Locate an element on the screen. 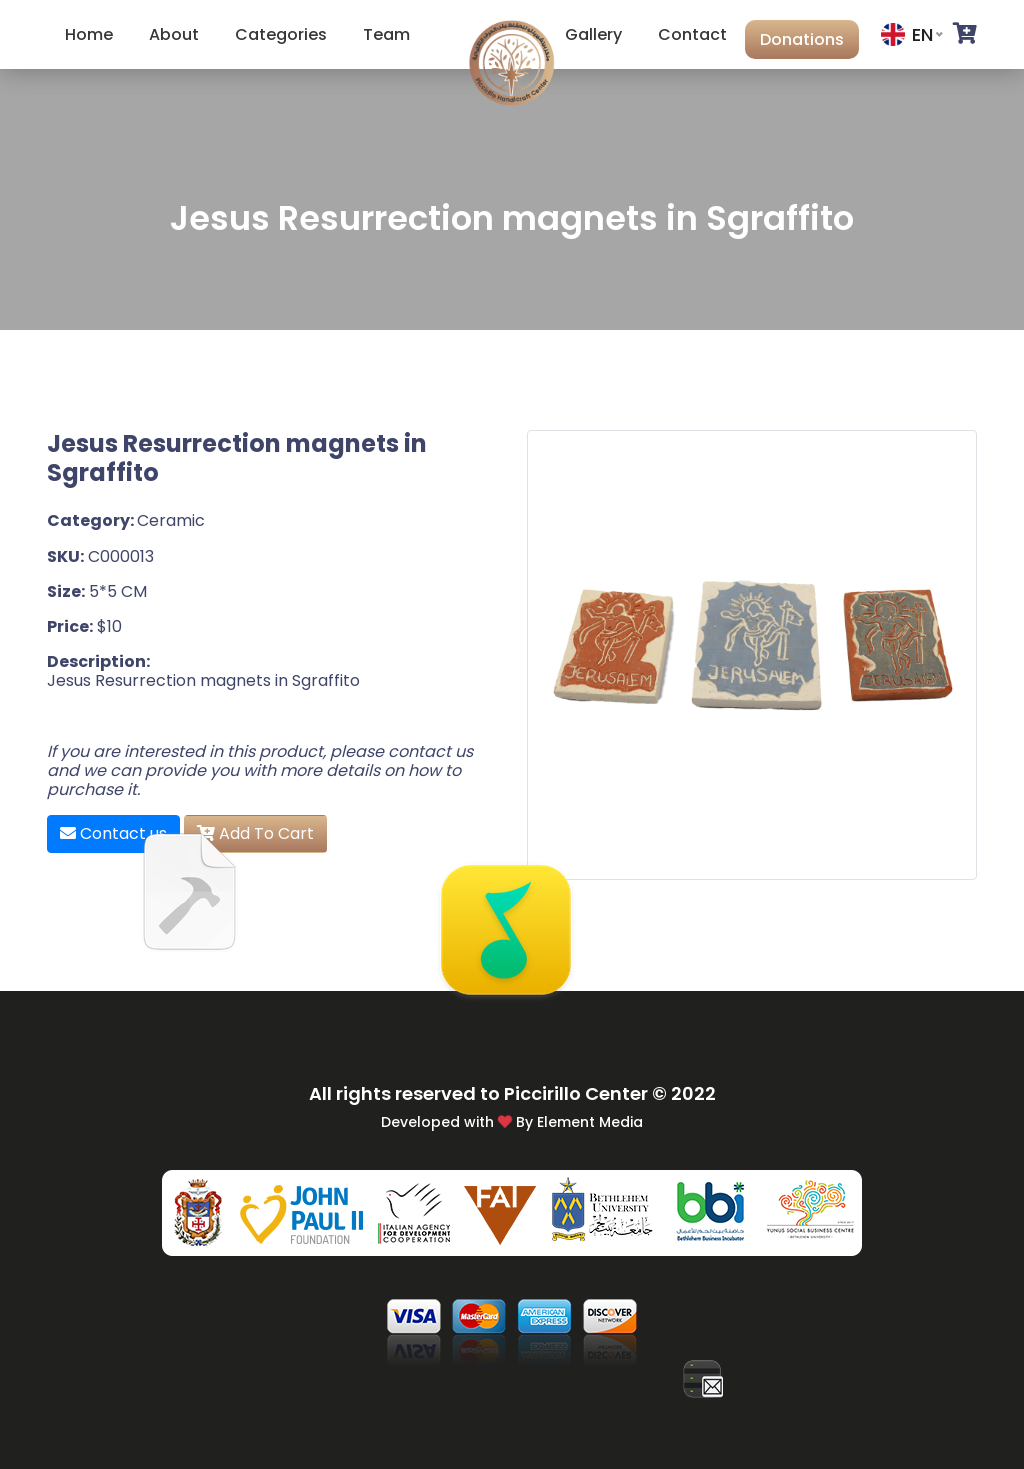 The image size is (1024, 1469). configure mail server settings is located at coordinates (702, 1379).